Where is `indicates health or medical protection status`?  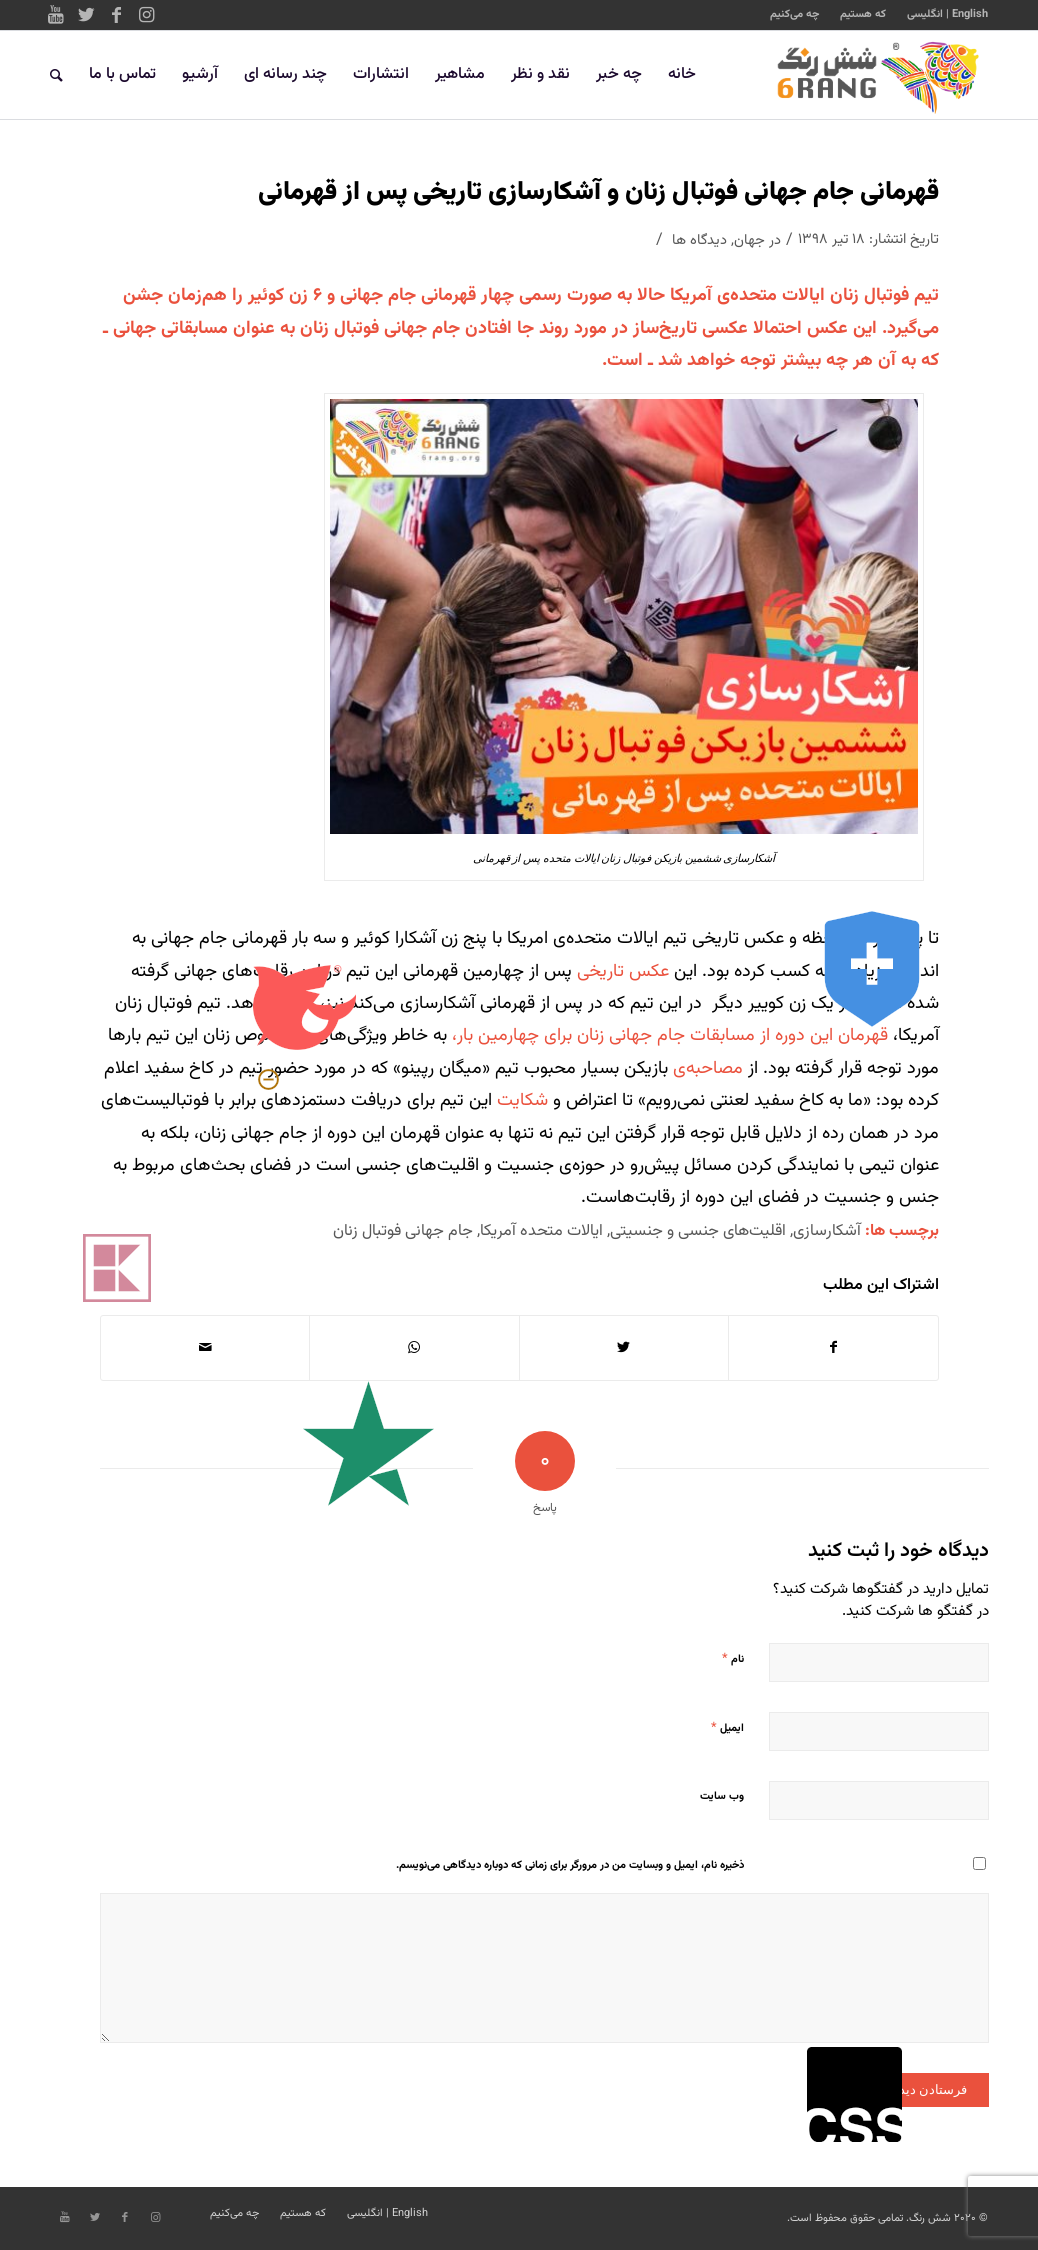
indicates health or medical protection status is located at coordinates (872, 969).